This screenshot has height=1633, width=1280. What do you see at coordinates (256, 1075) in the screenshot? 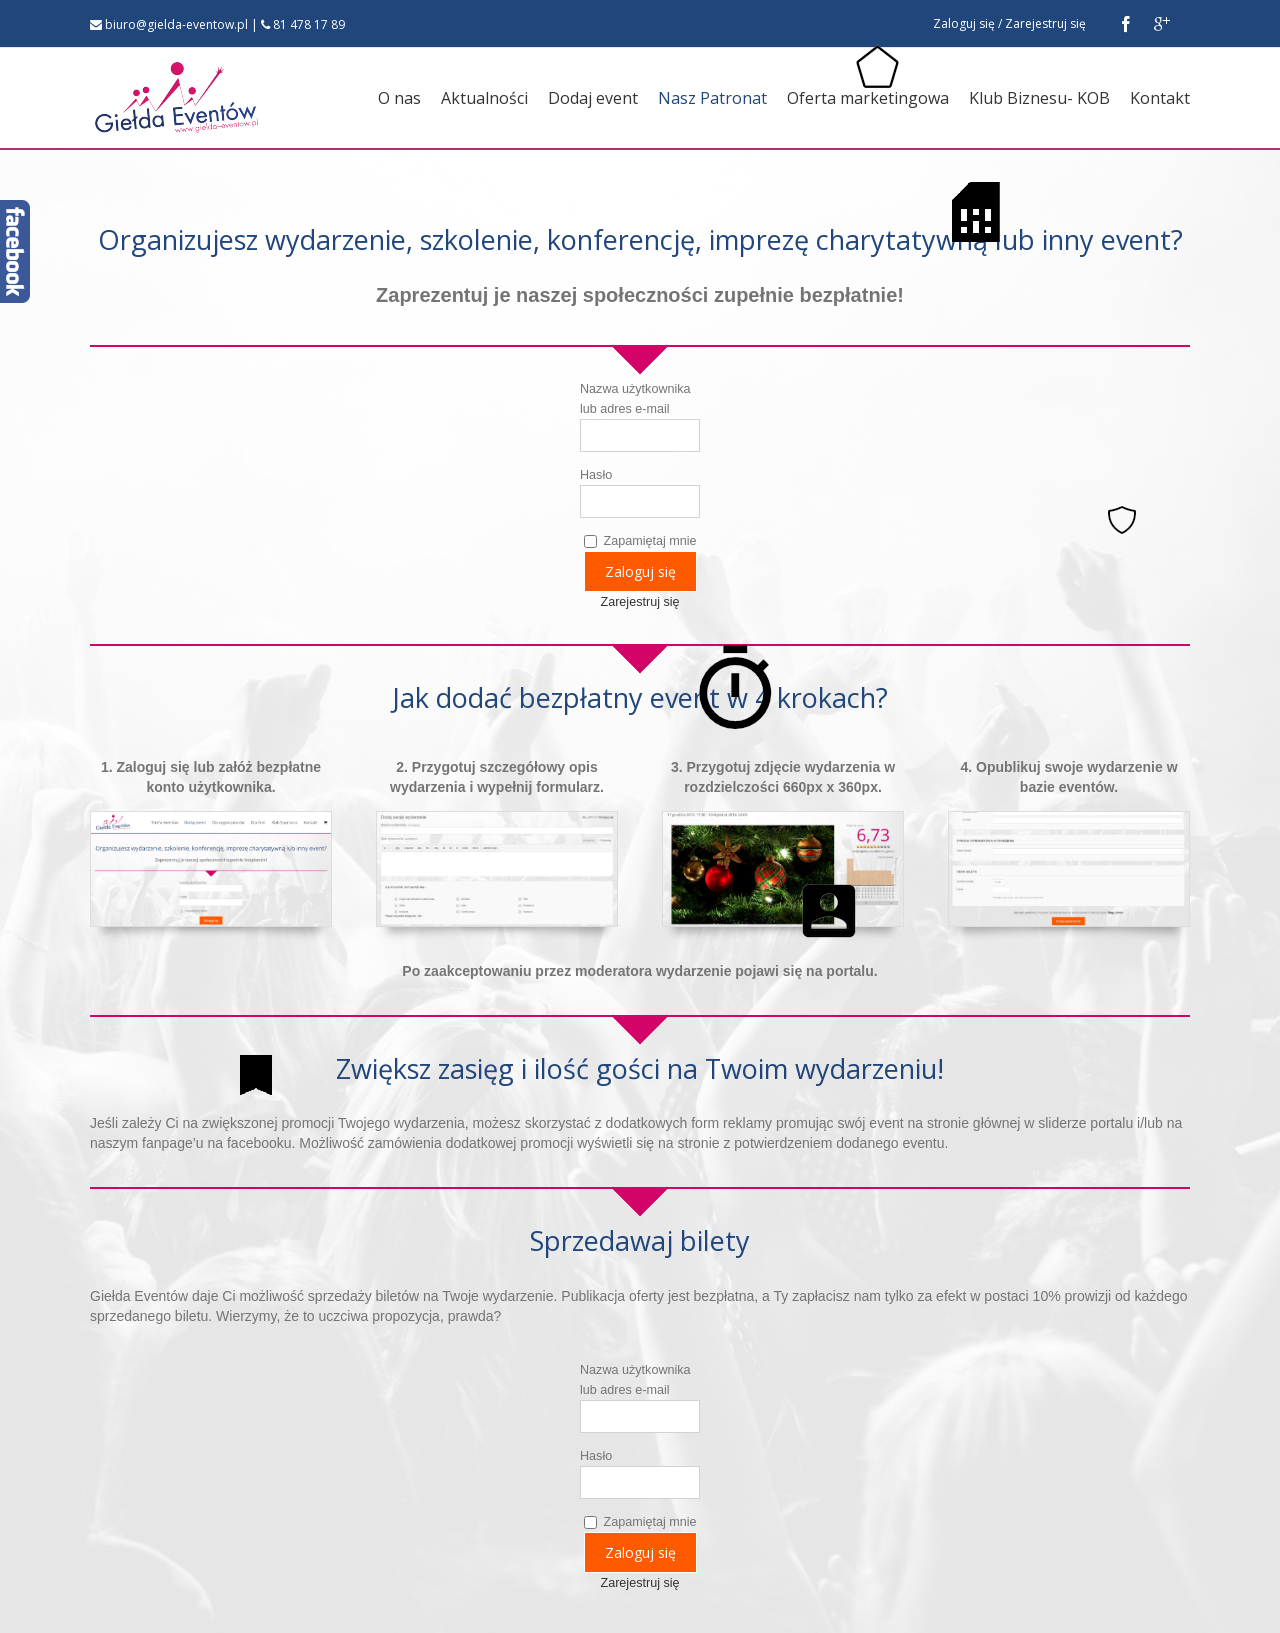
I see `save this item to your bookmarks` at bounding box center [256, 1075].